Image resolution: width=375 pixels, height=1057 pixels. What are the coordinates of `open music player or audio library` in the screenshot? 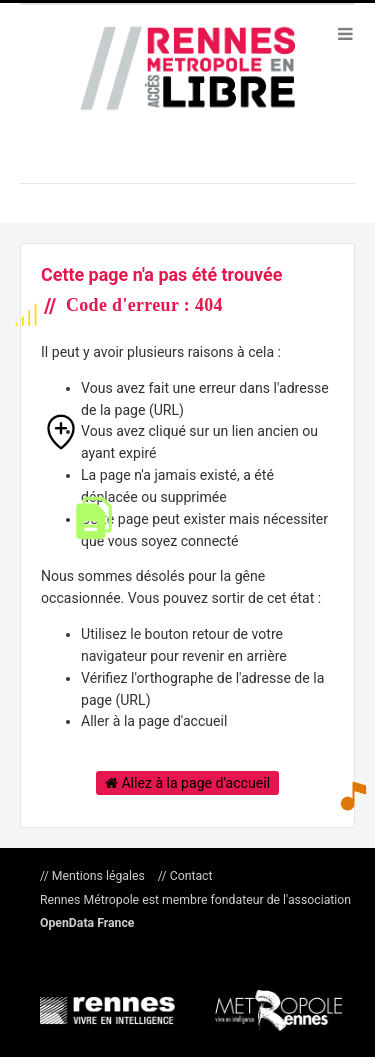 It's located at (353, 795).